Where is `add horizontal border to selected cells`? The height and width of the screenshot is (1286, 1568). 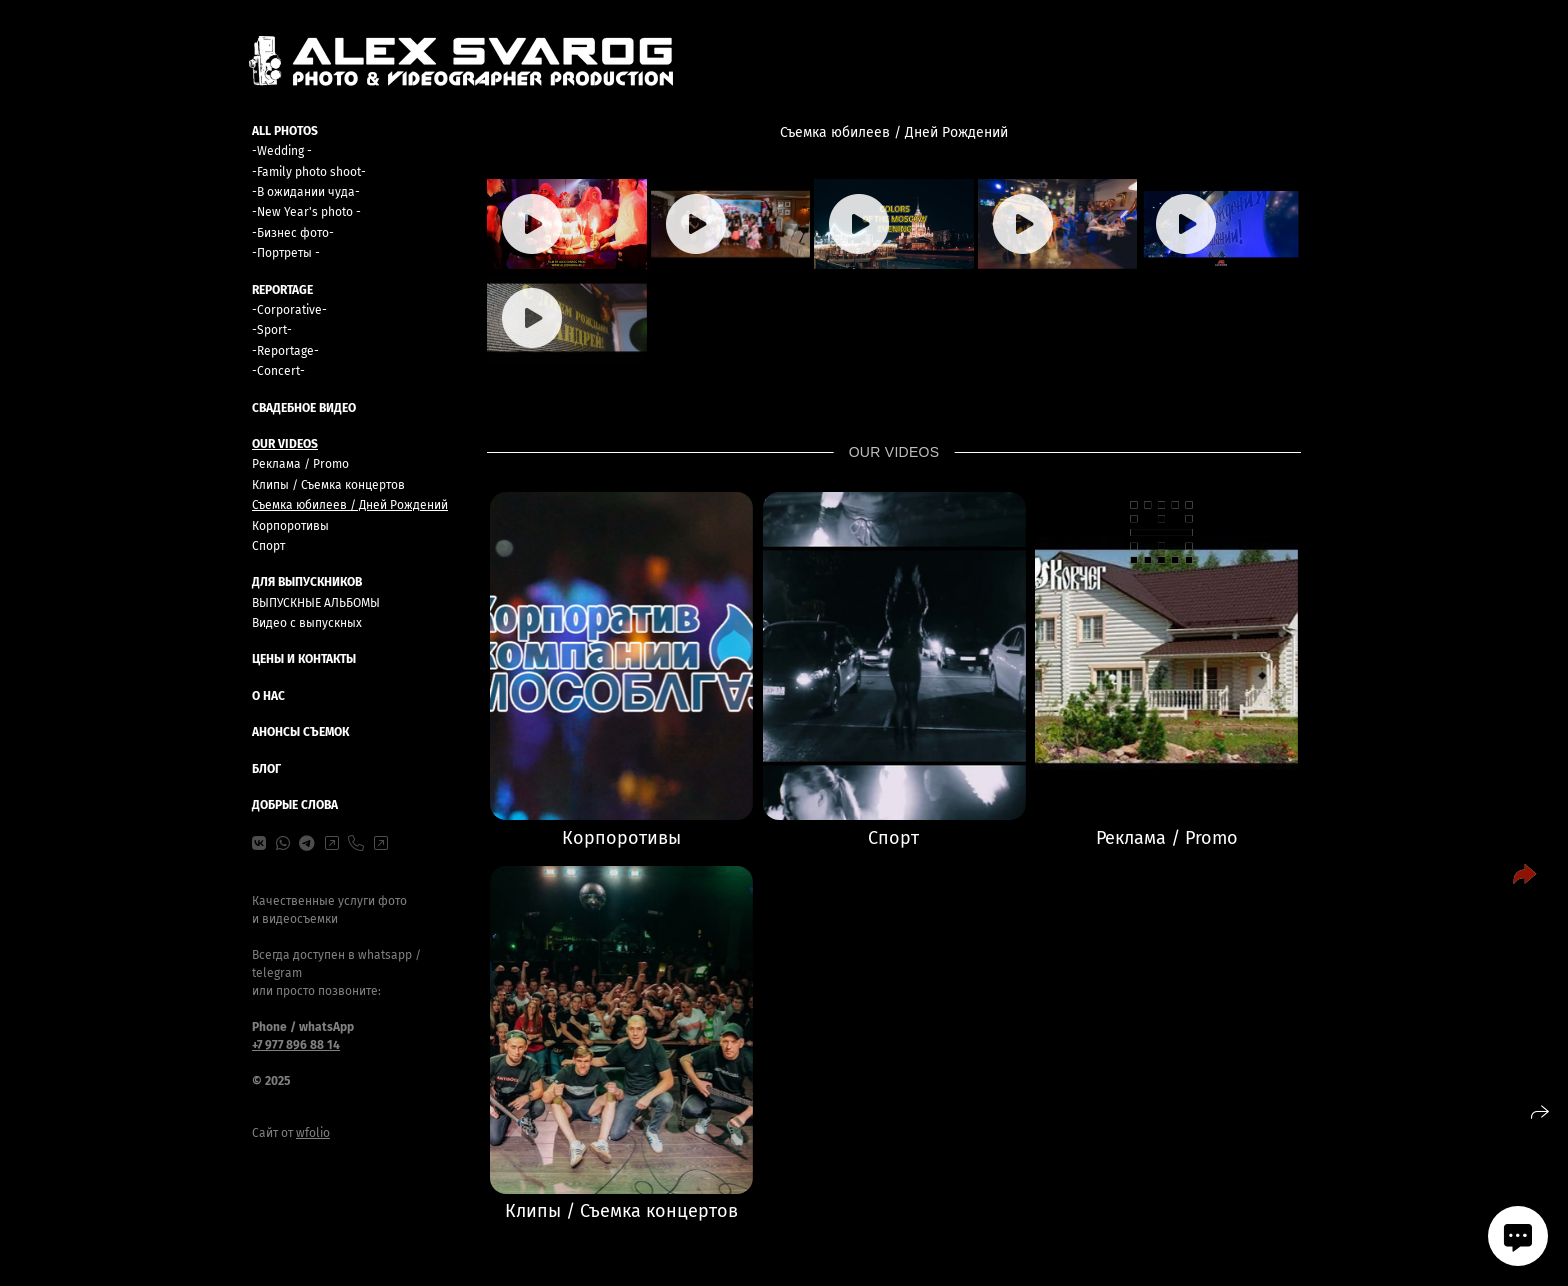 add horizontal border to selected cells is located at coordinates (1161, 532).